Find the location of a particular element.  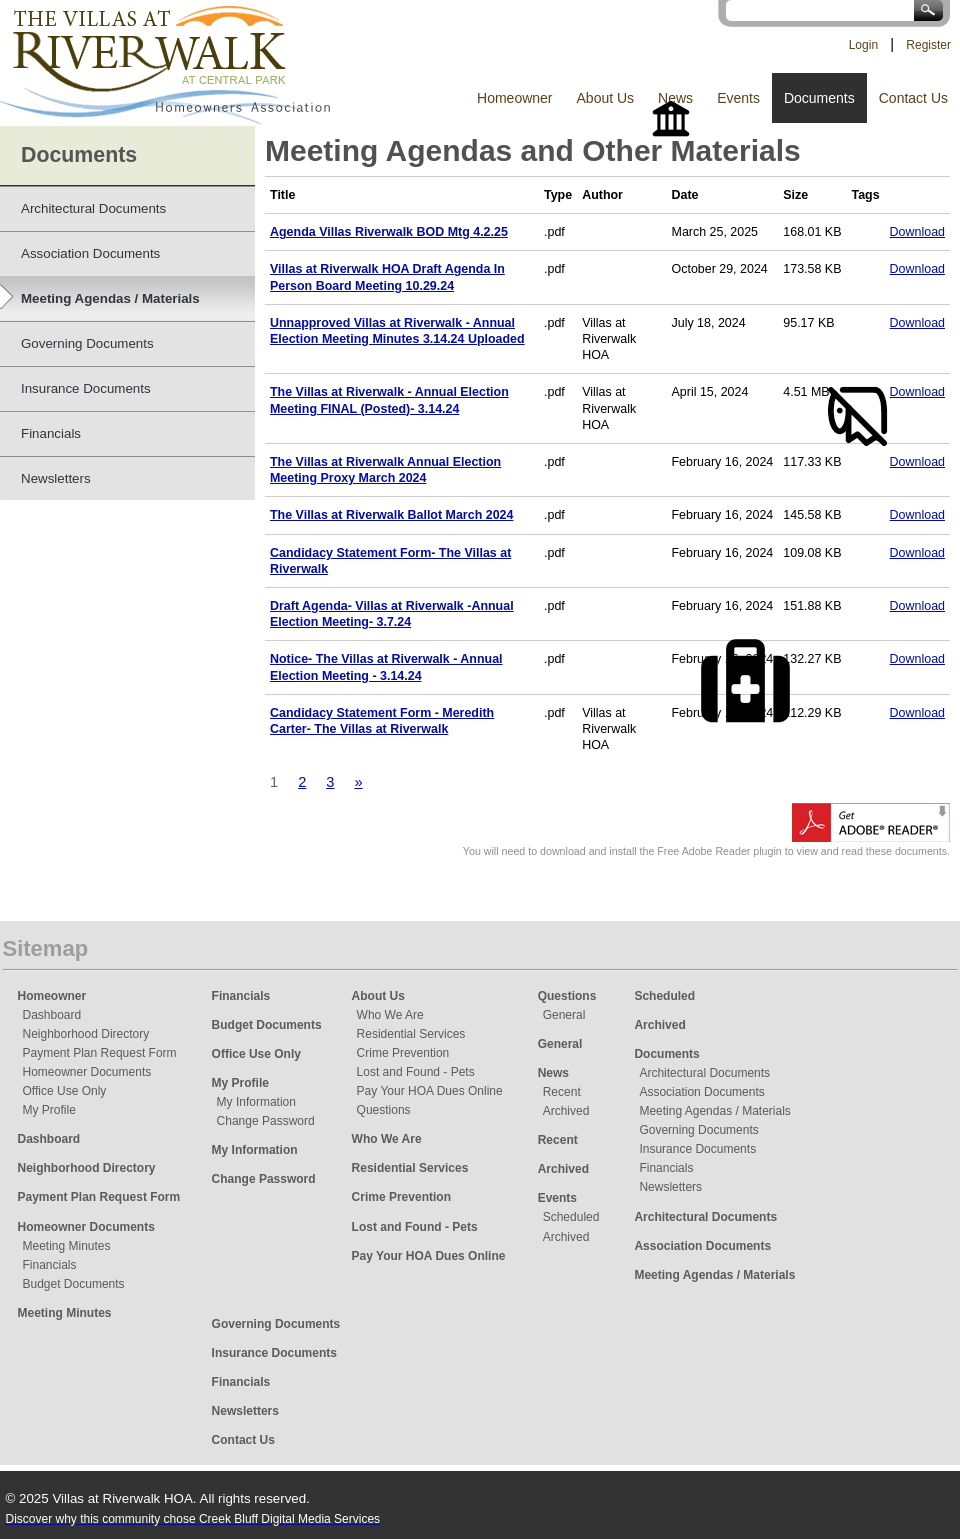

access medical or health-related information is located at coordinates (745, 683).